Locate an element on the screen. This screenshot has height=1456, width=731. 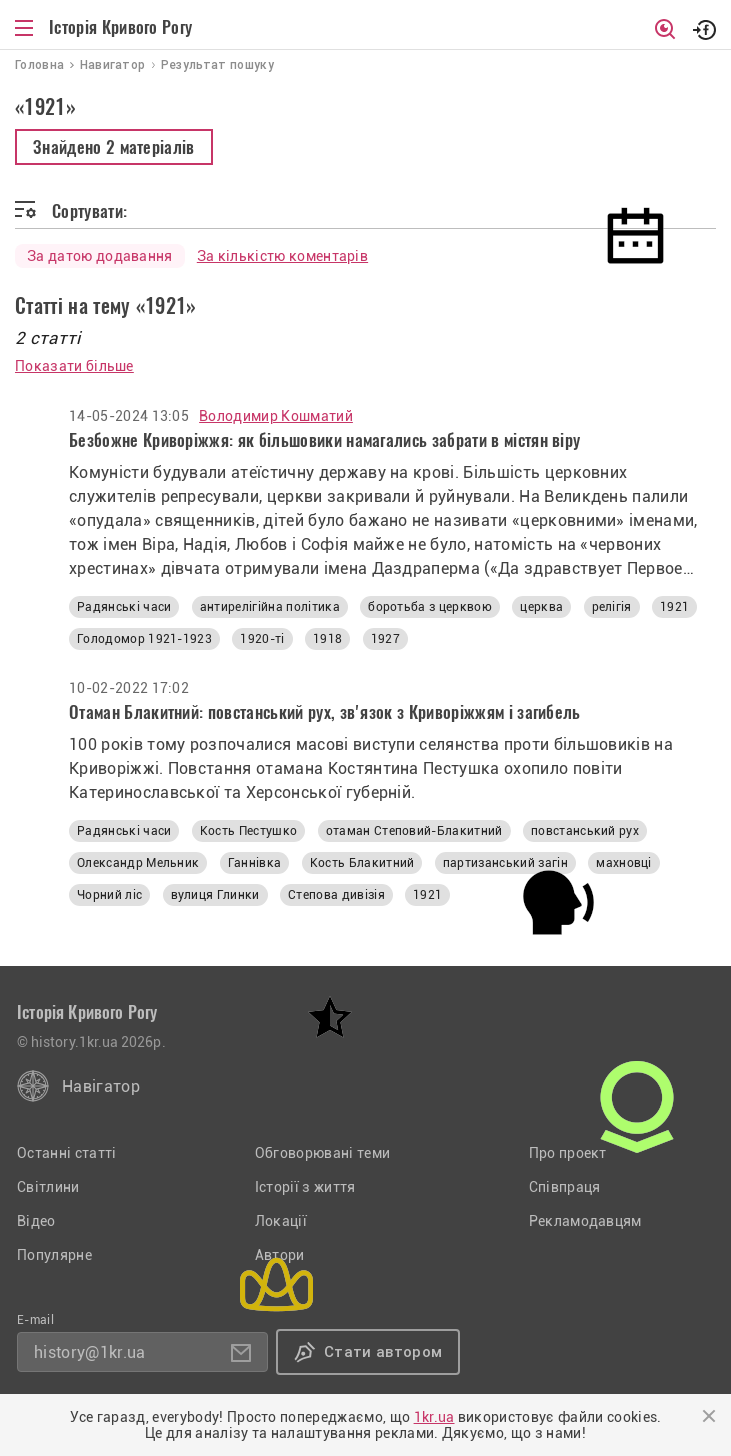
palantir technologies company logo is located at coordinates (637, 1107).